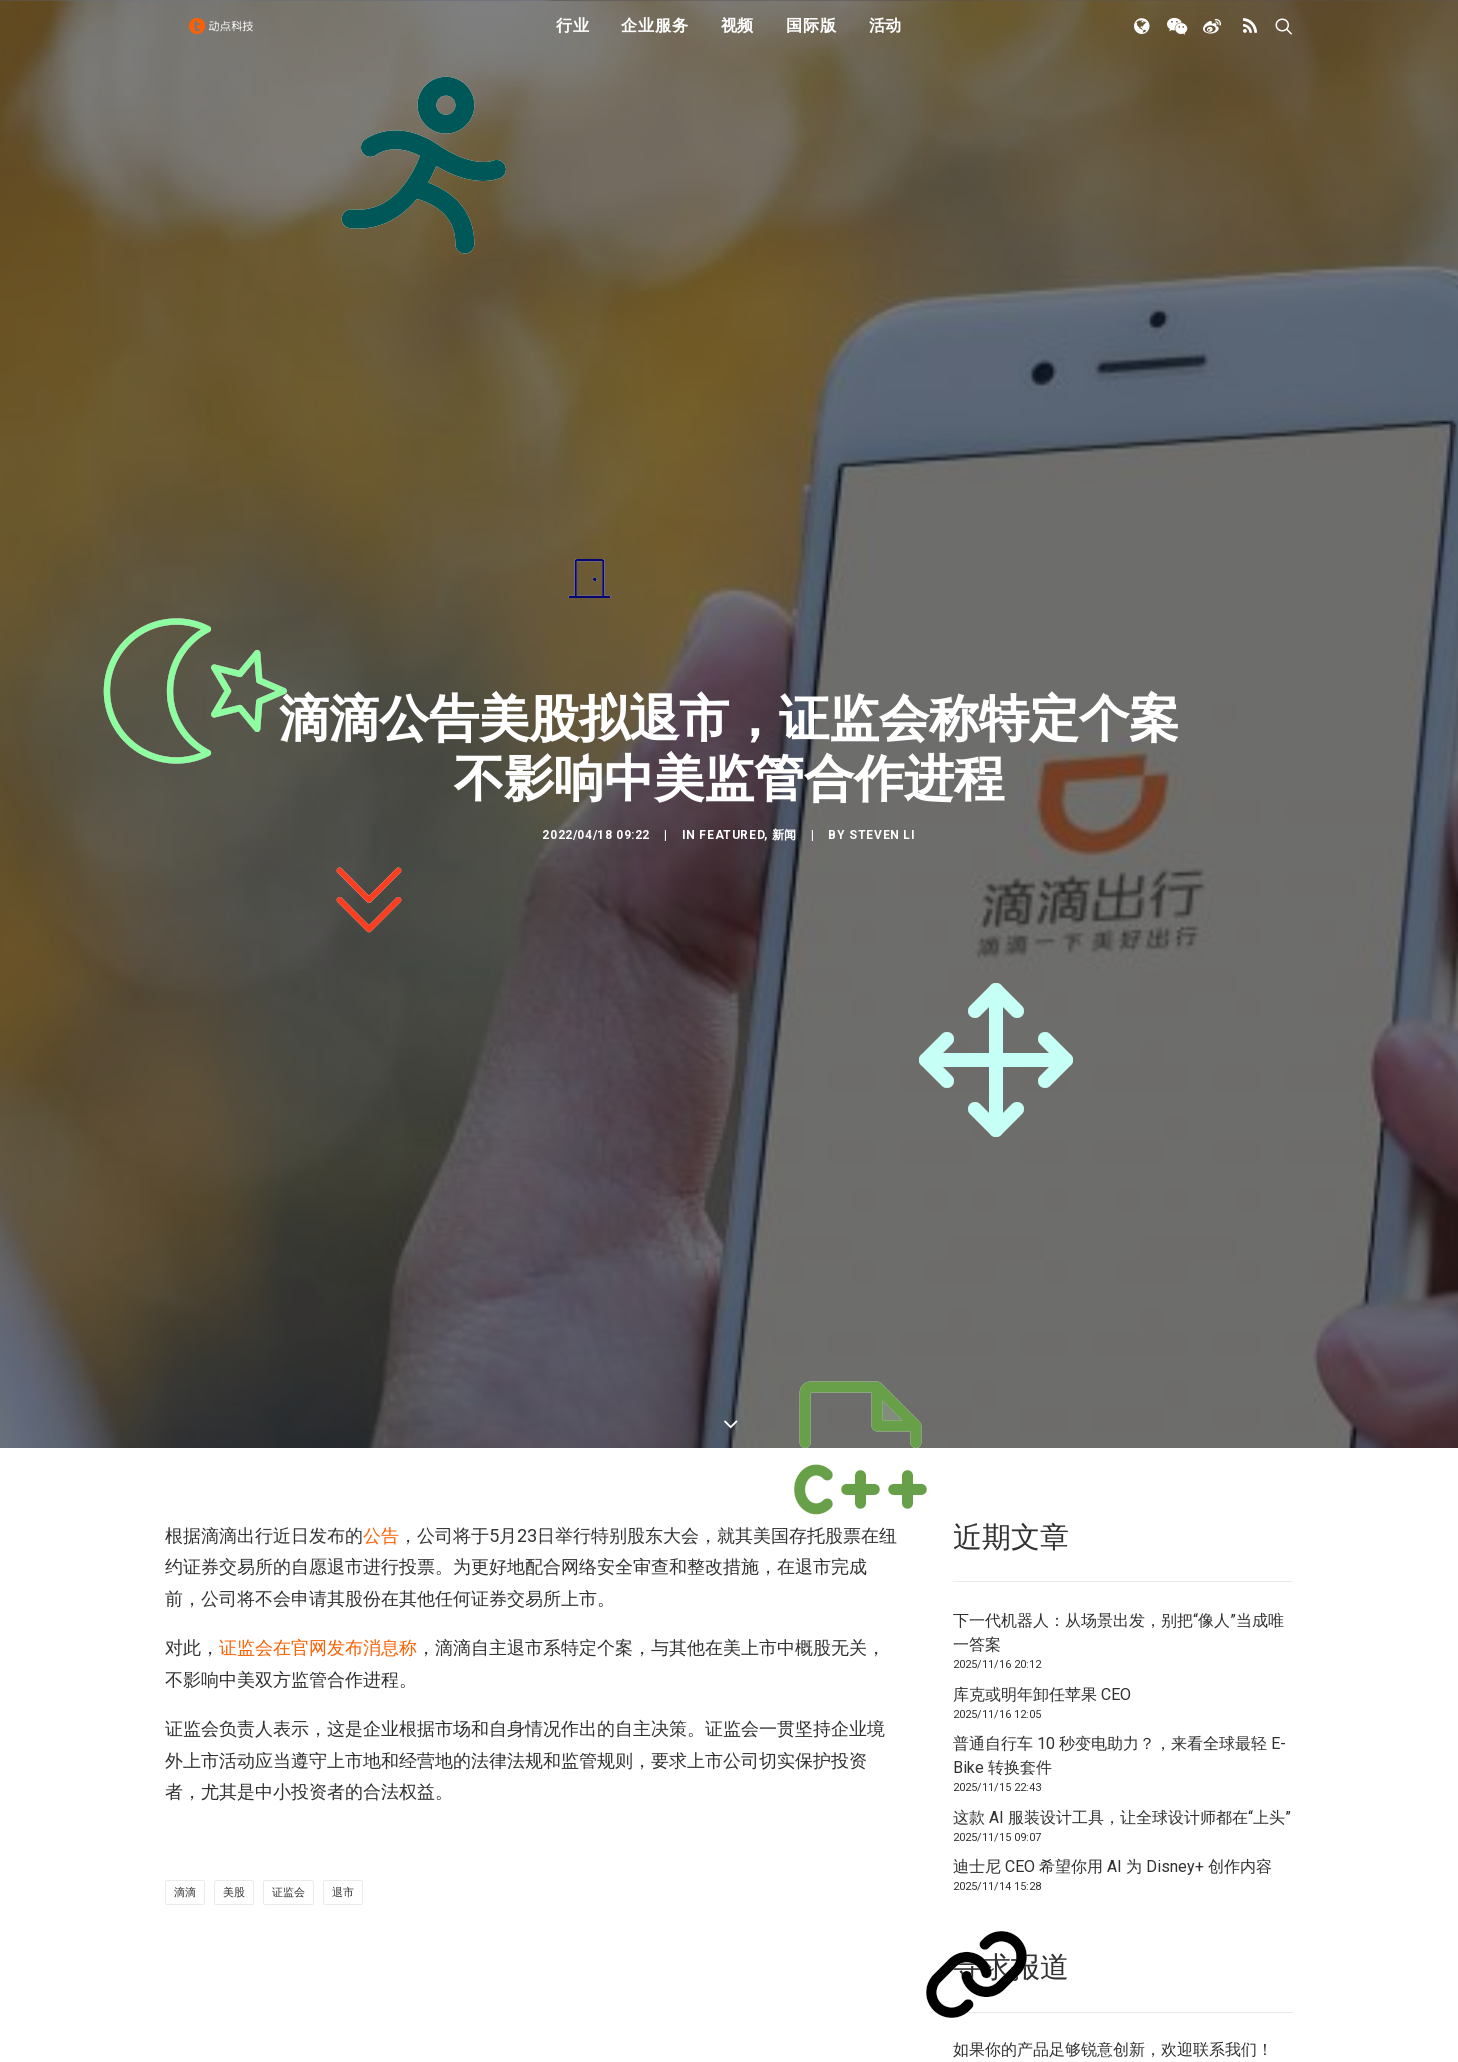 The width and height of the screenshot is (1458, 2062). Describe the element at coordinates (976, 1974) in the screenshot. I see `copy or share a link` at that location.